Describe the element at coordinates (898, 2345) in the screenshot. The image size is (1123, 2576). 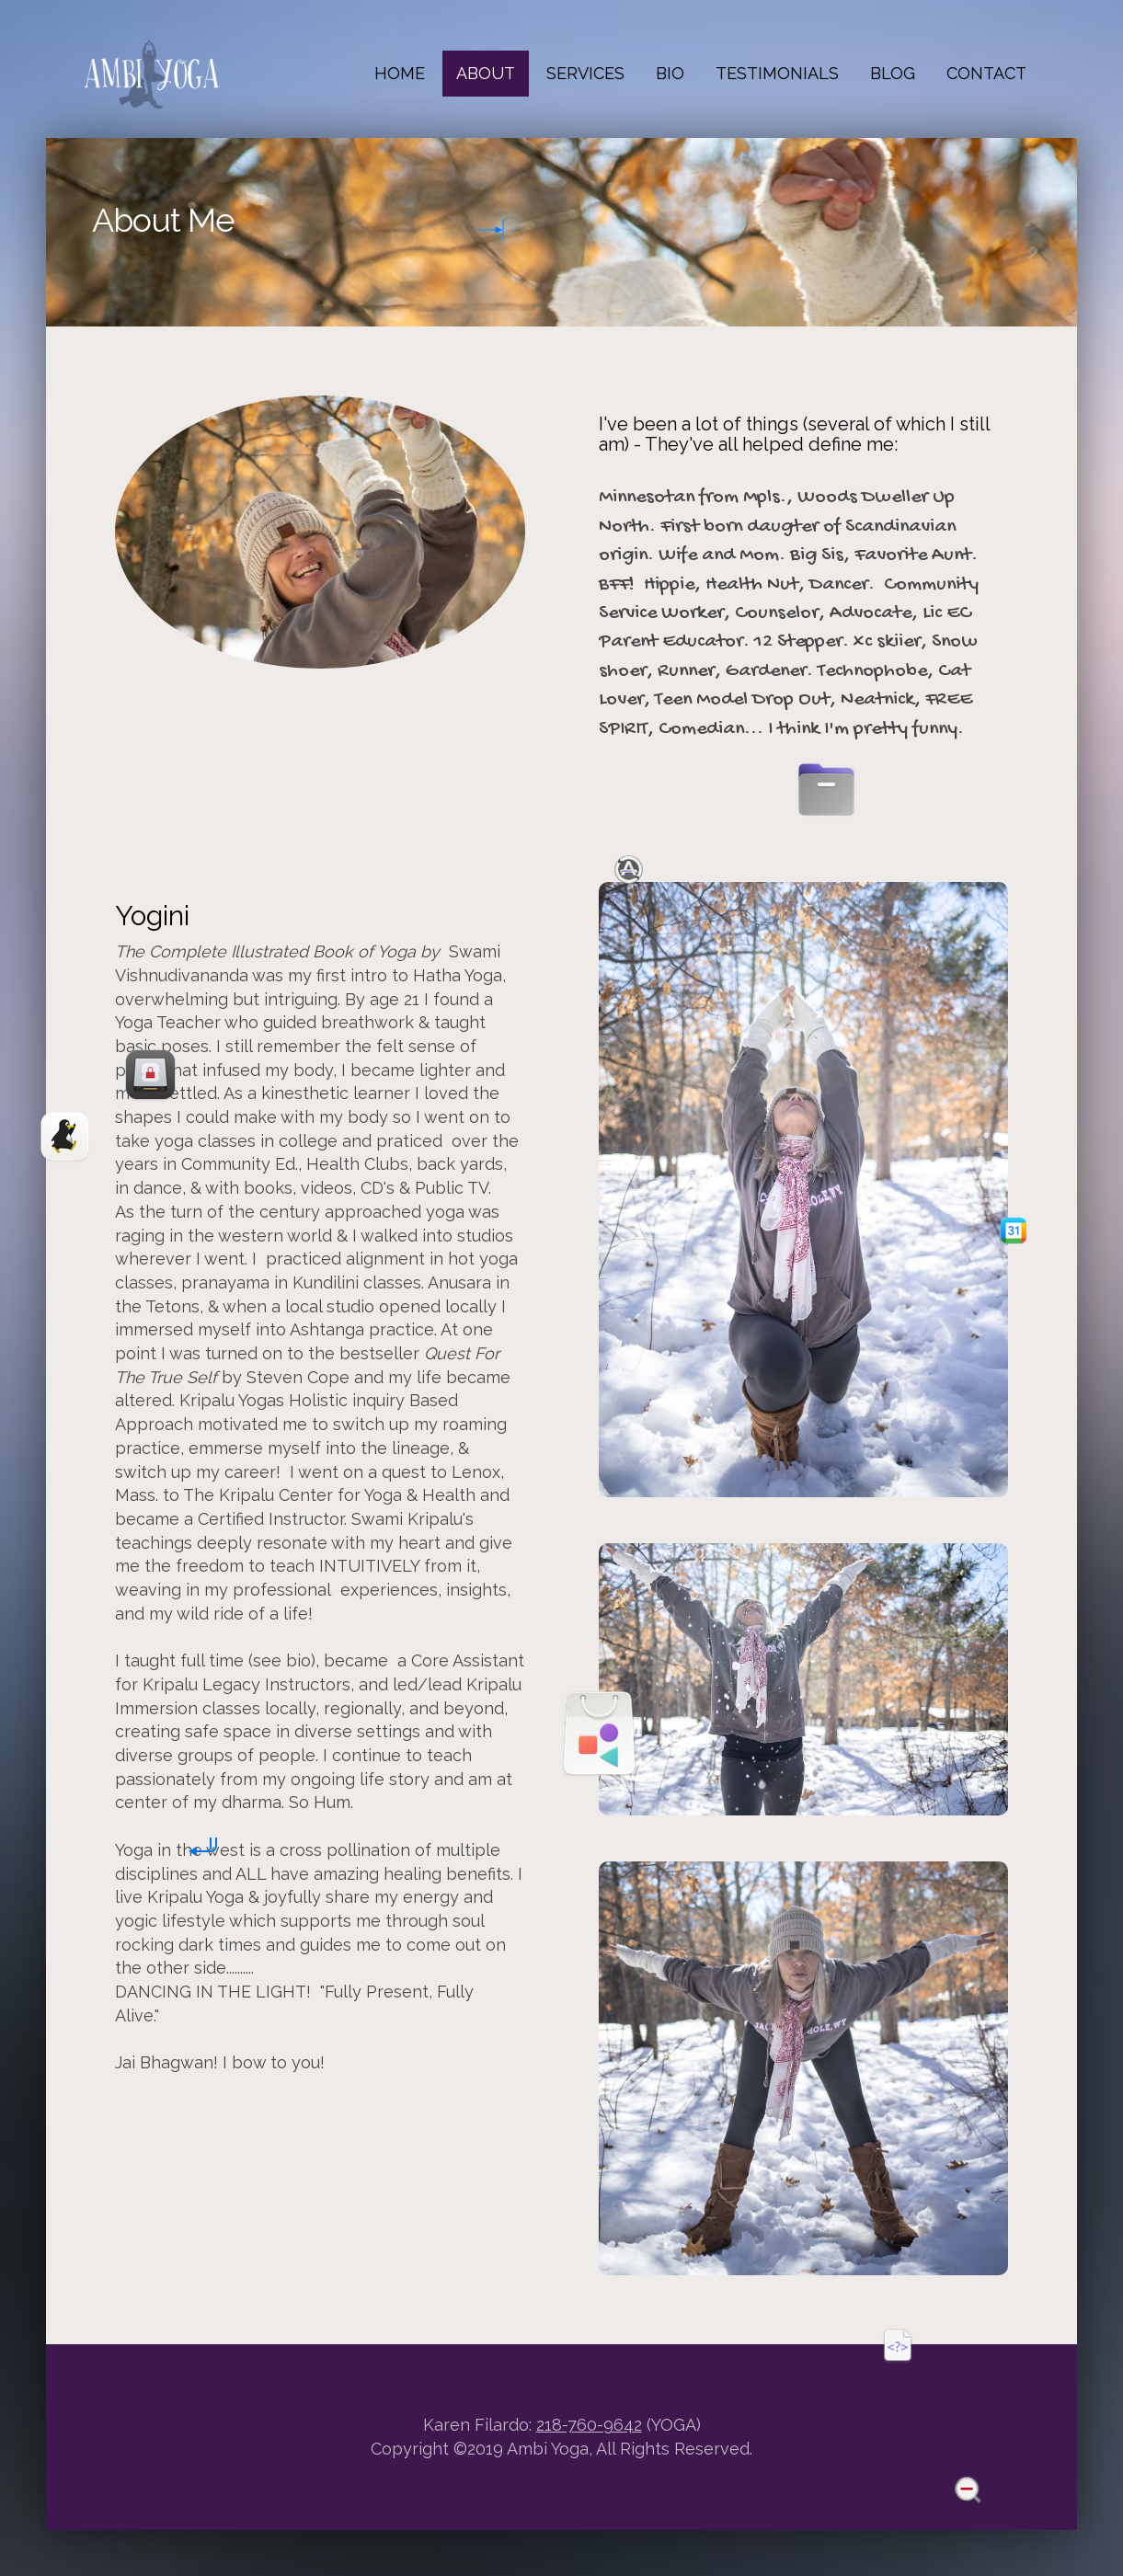
I see `open a php source code file` at that location.